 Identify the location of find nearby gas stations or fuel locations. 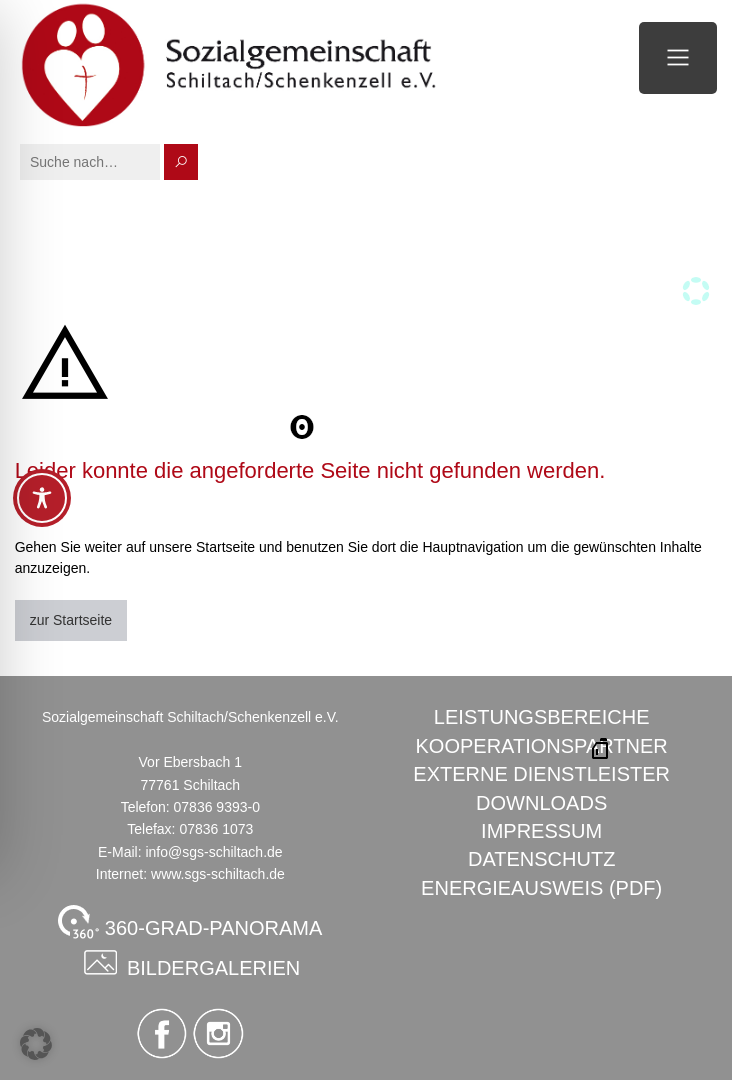
(600, 749).